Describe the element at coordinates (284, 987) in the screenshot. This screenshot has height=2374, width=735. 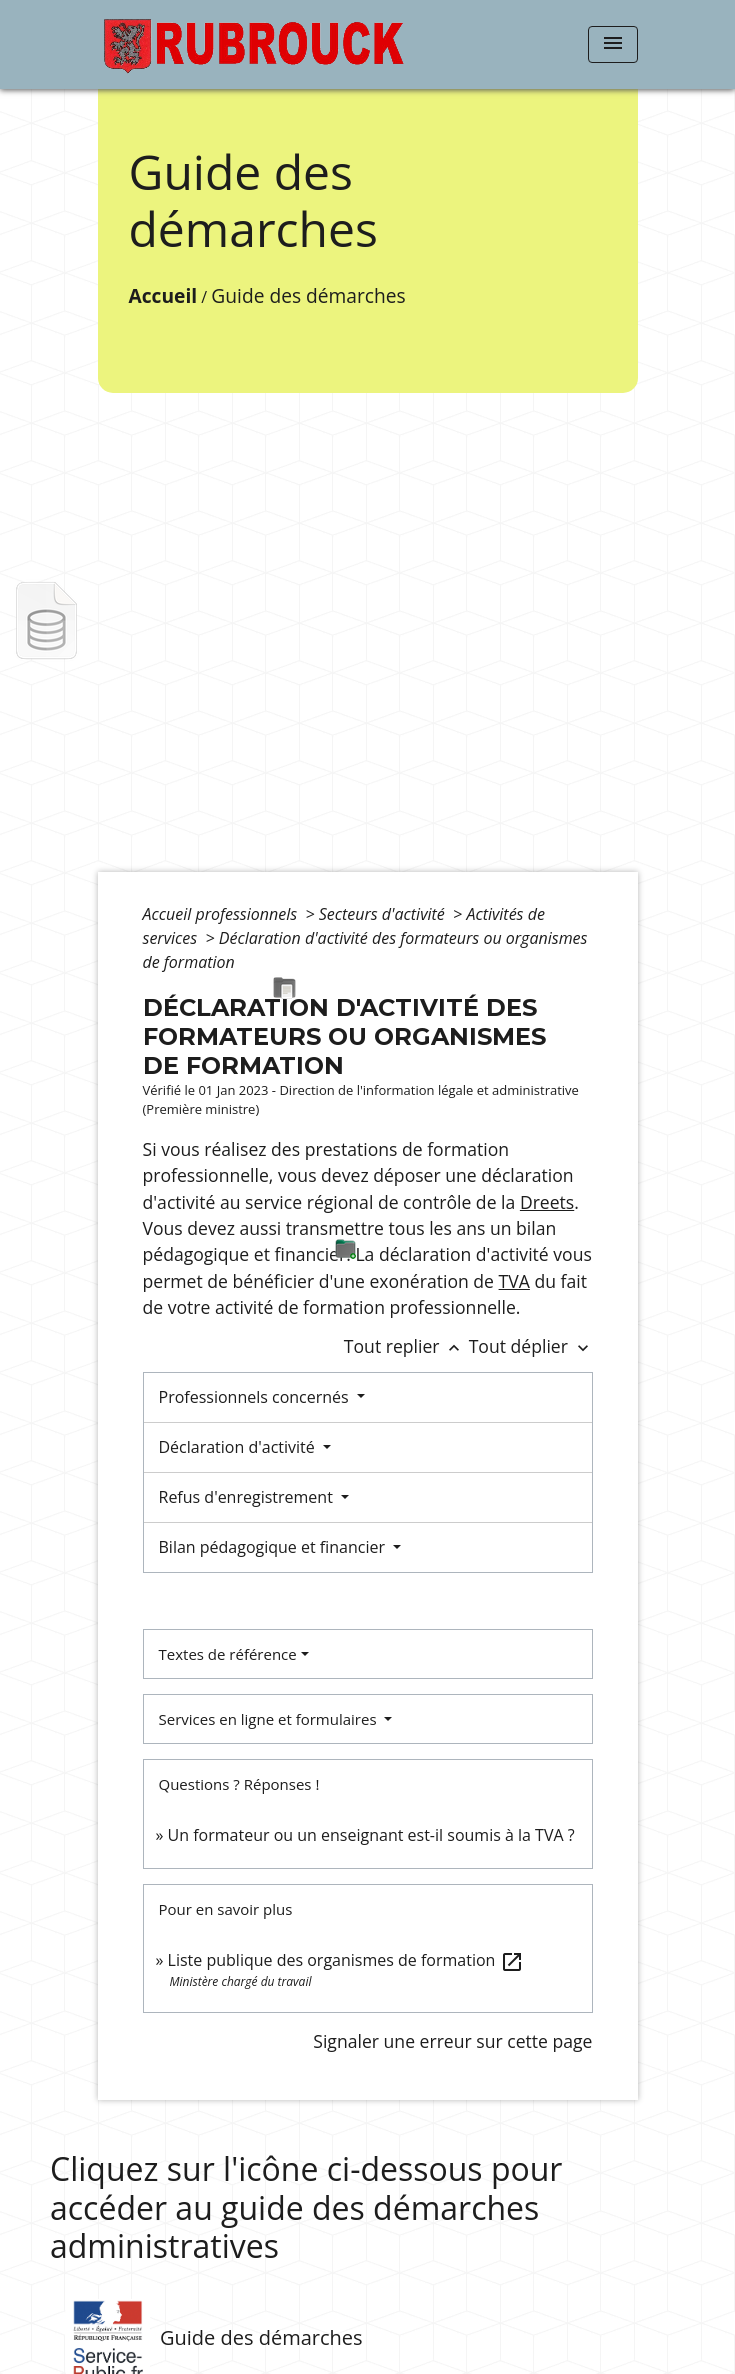
I see `open an existing document or file` at that location.